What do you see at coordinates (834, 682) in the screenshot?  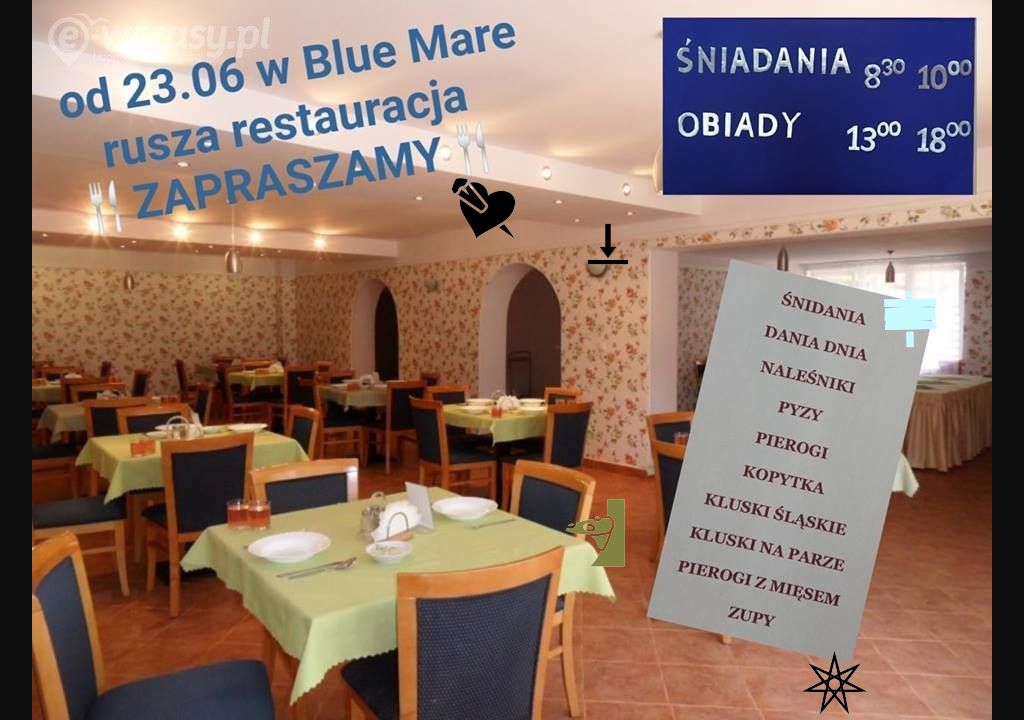 I see `a seven-pointed star symbol for mystical or magical elements` at bounding box center [834, 682].